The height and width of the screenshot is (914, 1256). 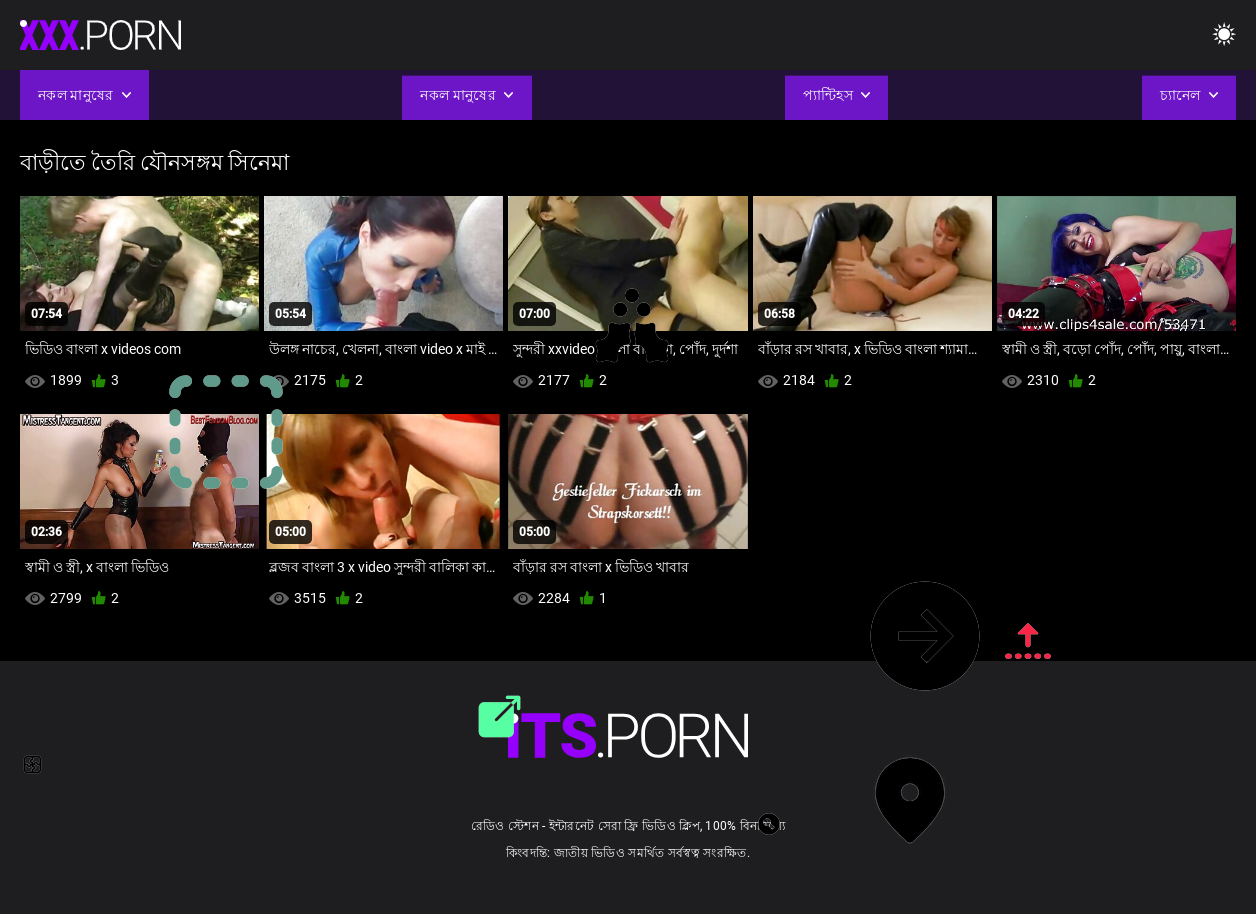 What do you see at coordinates (925, 636) in the screenshot?
I see `proceed to the next step` at bounding box center [925, 636].